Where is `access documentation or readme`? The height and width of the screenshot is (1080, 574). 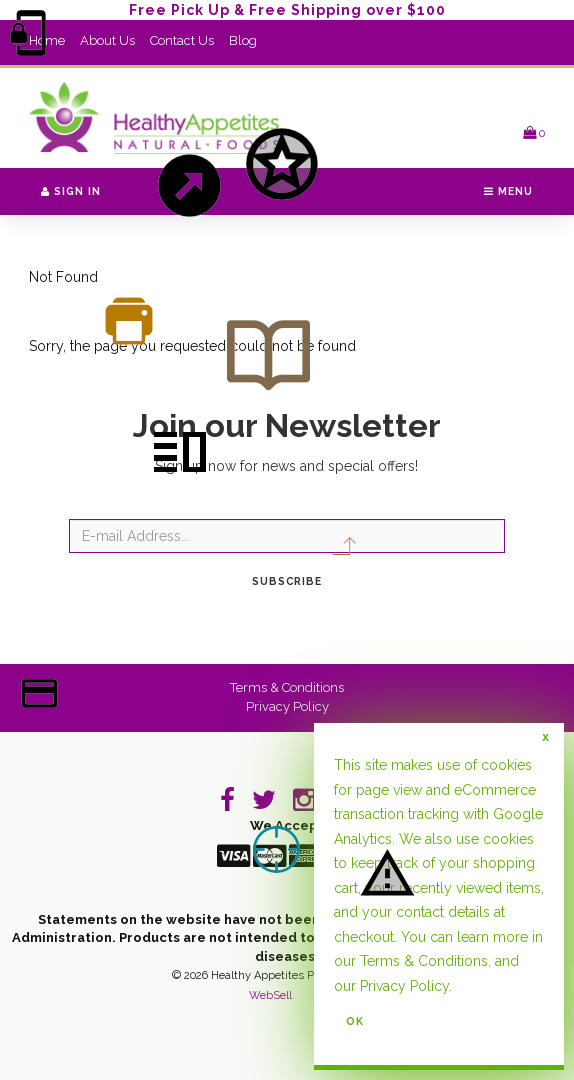
access documentation or readme is located at coordinates (268, 356).